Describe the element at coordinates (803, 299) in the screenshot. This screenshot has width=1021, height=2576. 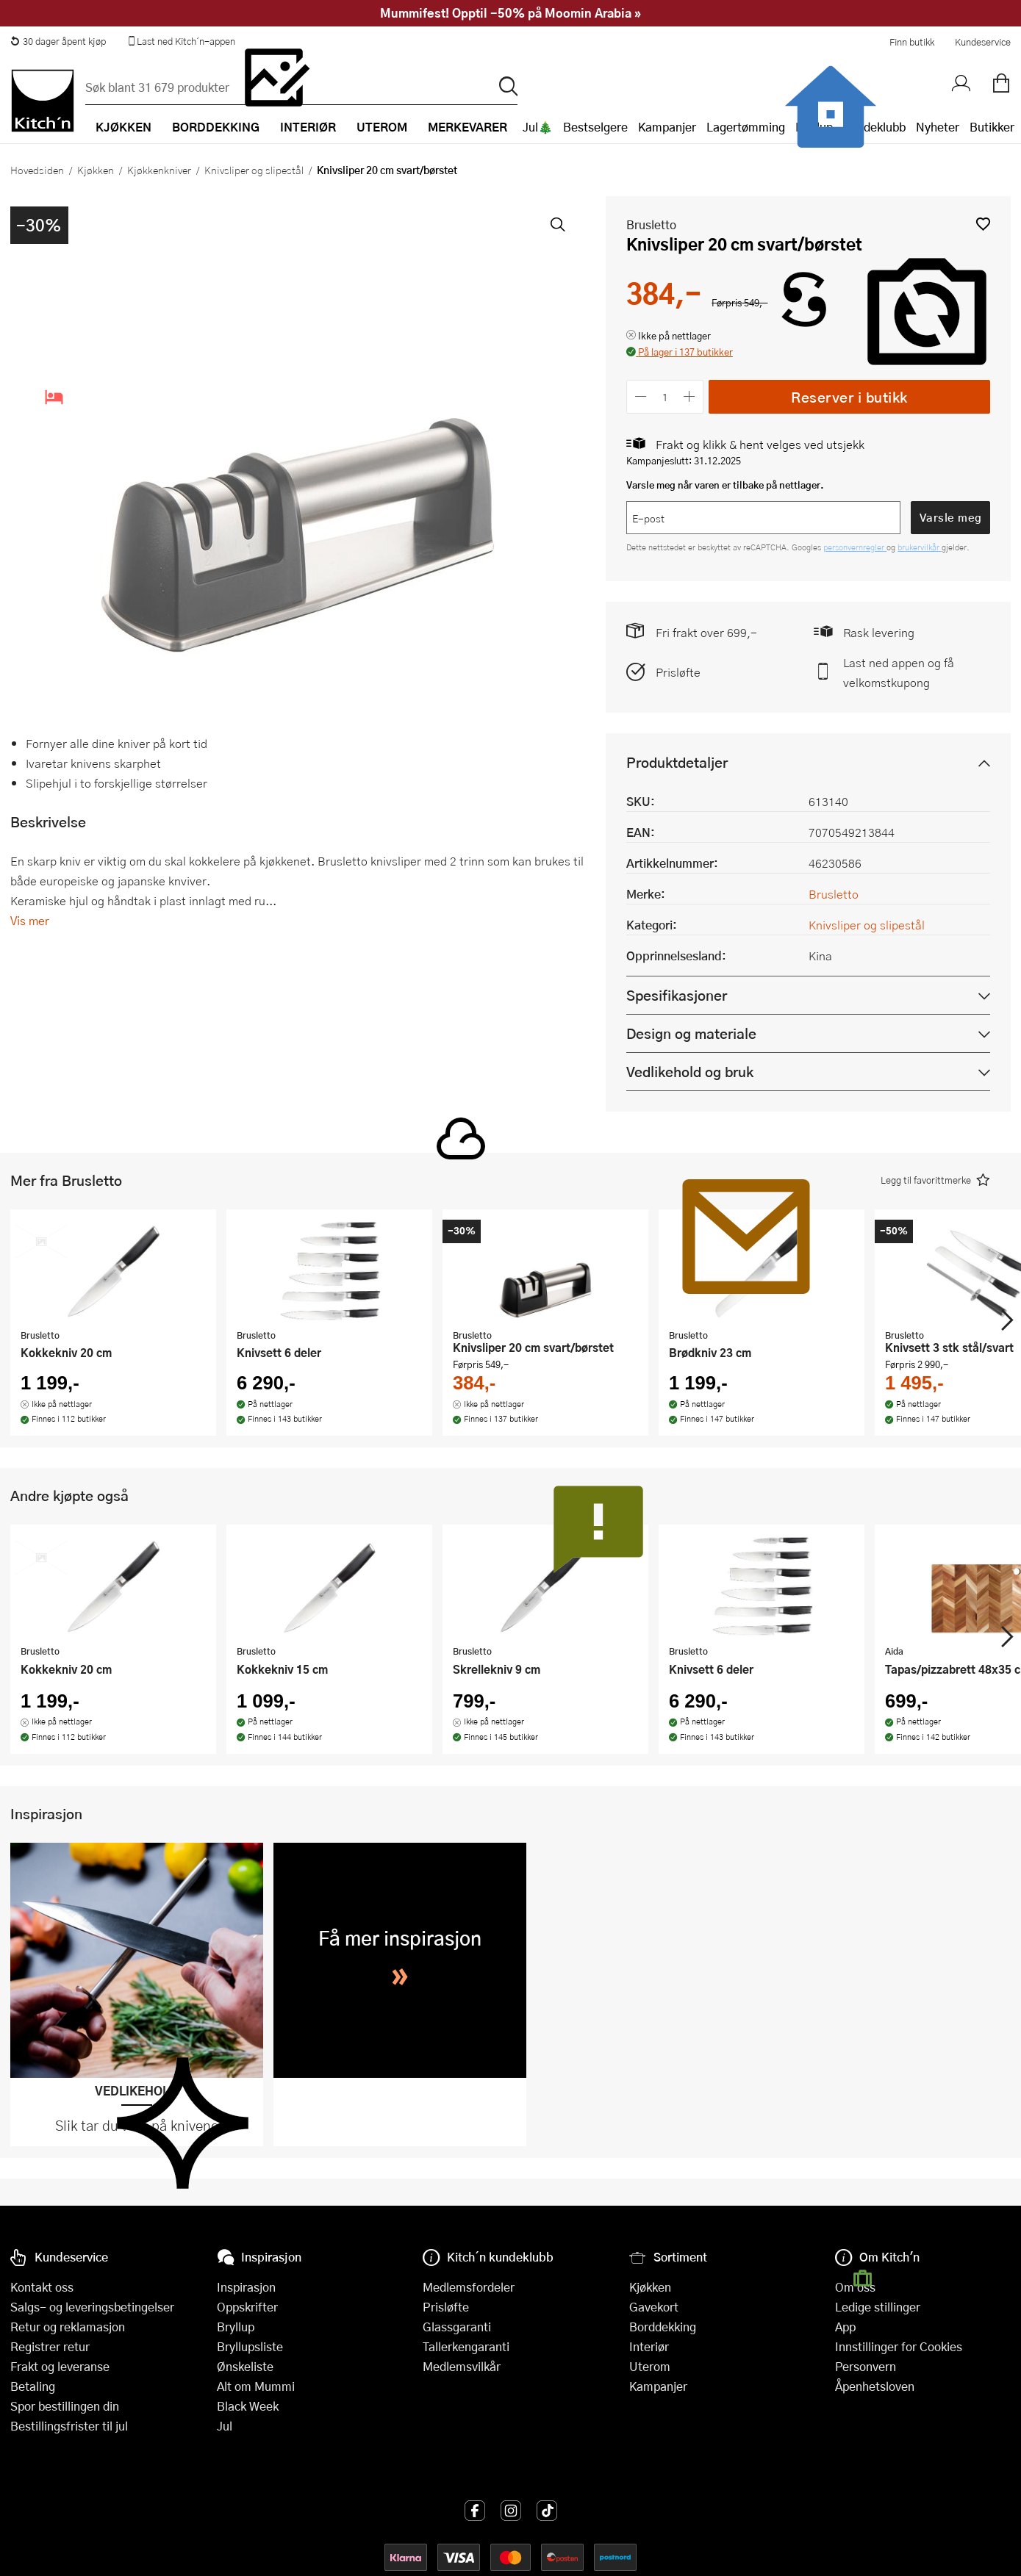
I see `open Scribd app` at that location.